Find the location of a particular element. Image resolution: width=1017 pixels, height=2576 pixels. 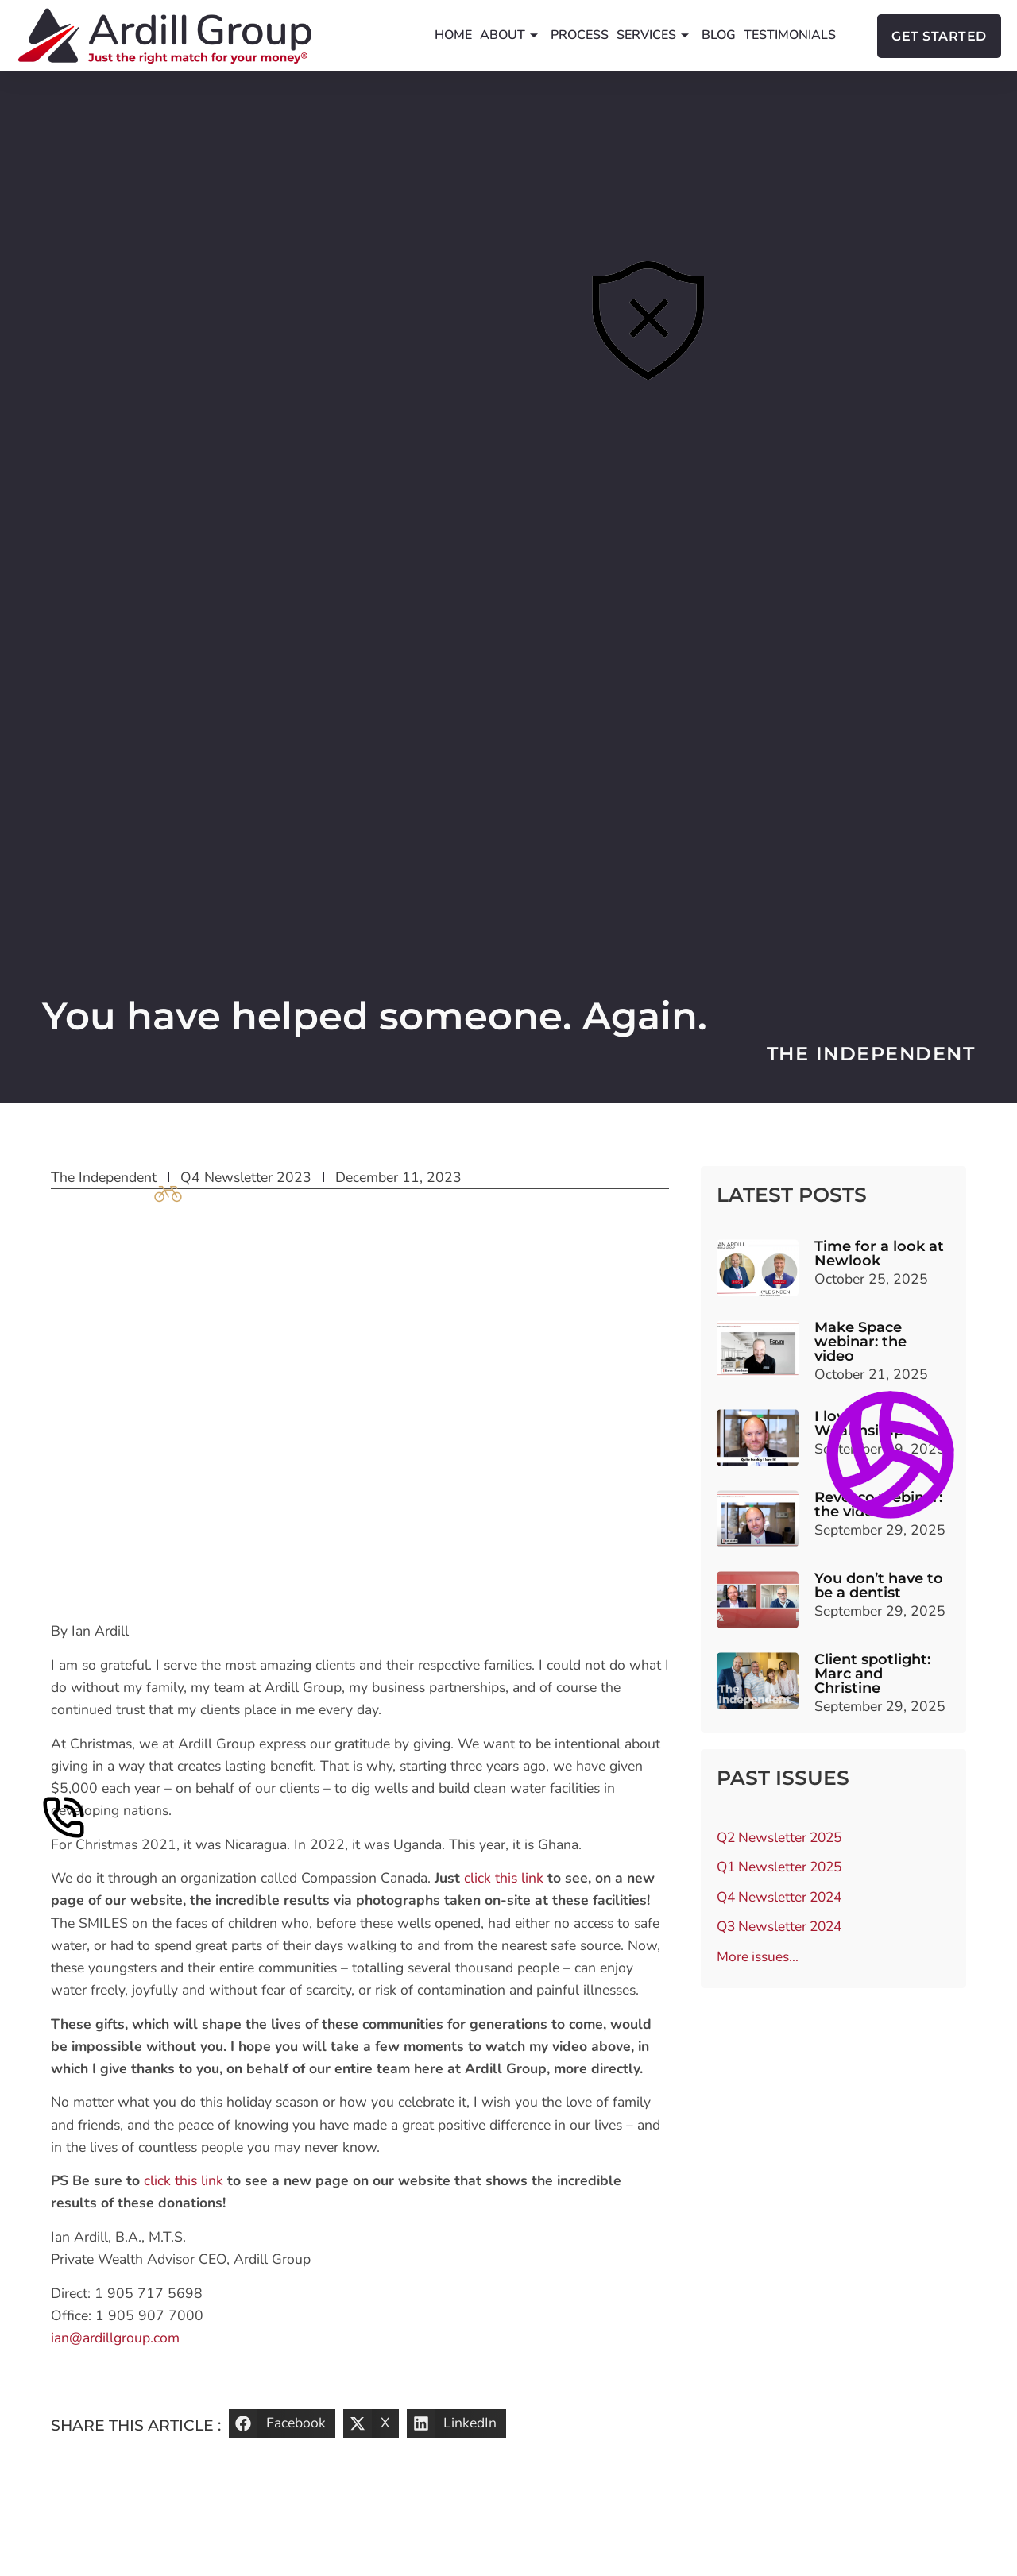

make a phone call is located at coordinates (64, 1817).